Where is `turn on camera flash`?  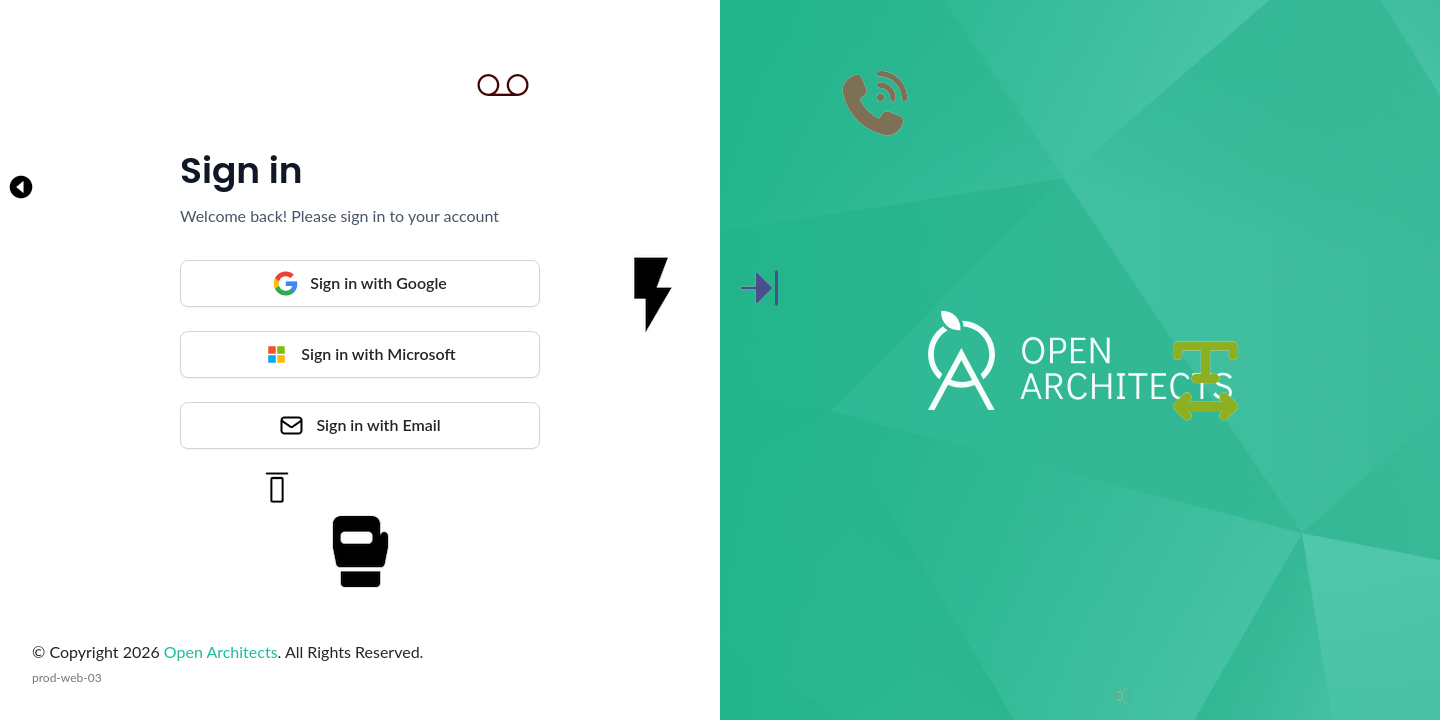 turn on camera flash is located at coordinates (653, 295).